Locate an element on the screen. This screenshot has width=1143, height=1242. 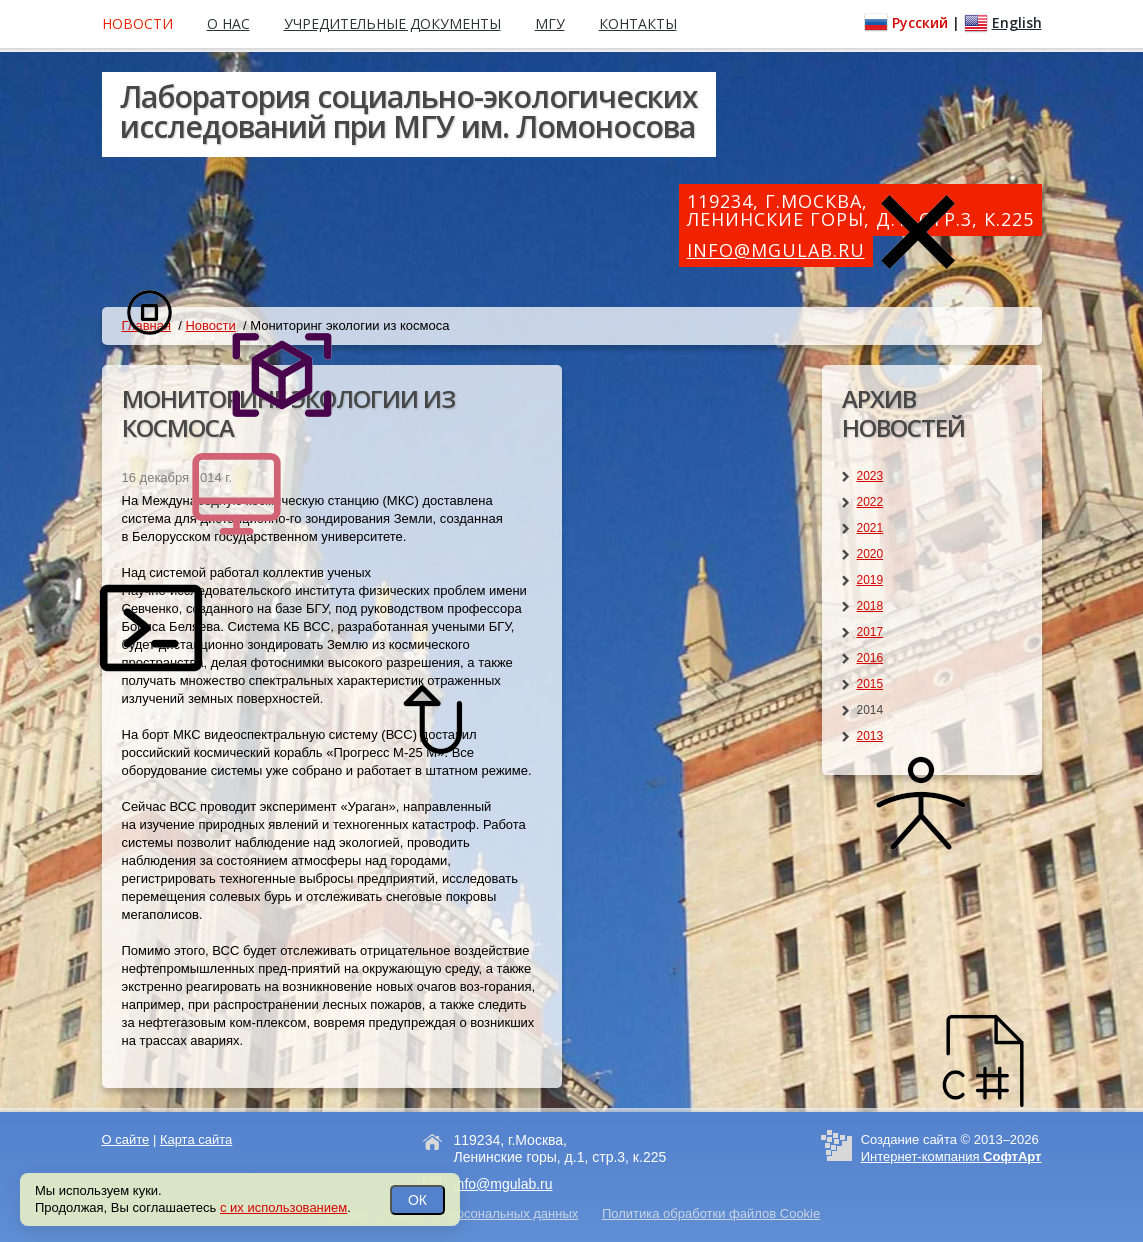
stop media playback is located at coordinates (149, 312).